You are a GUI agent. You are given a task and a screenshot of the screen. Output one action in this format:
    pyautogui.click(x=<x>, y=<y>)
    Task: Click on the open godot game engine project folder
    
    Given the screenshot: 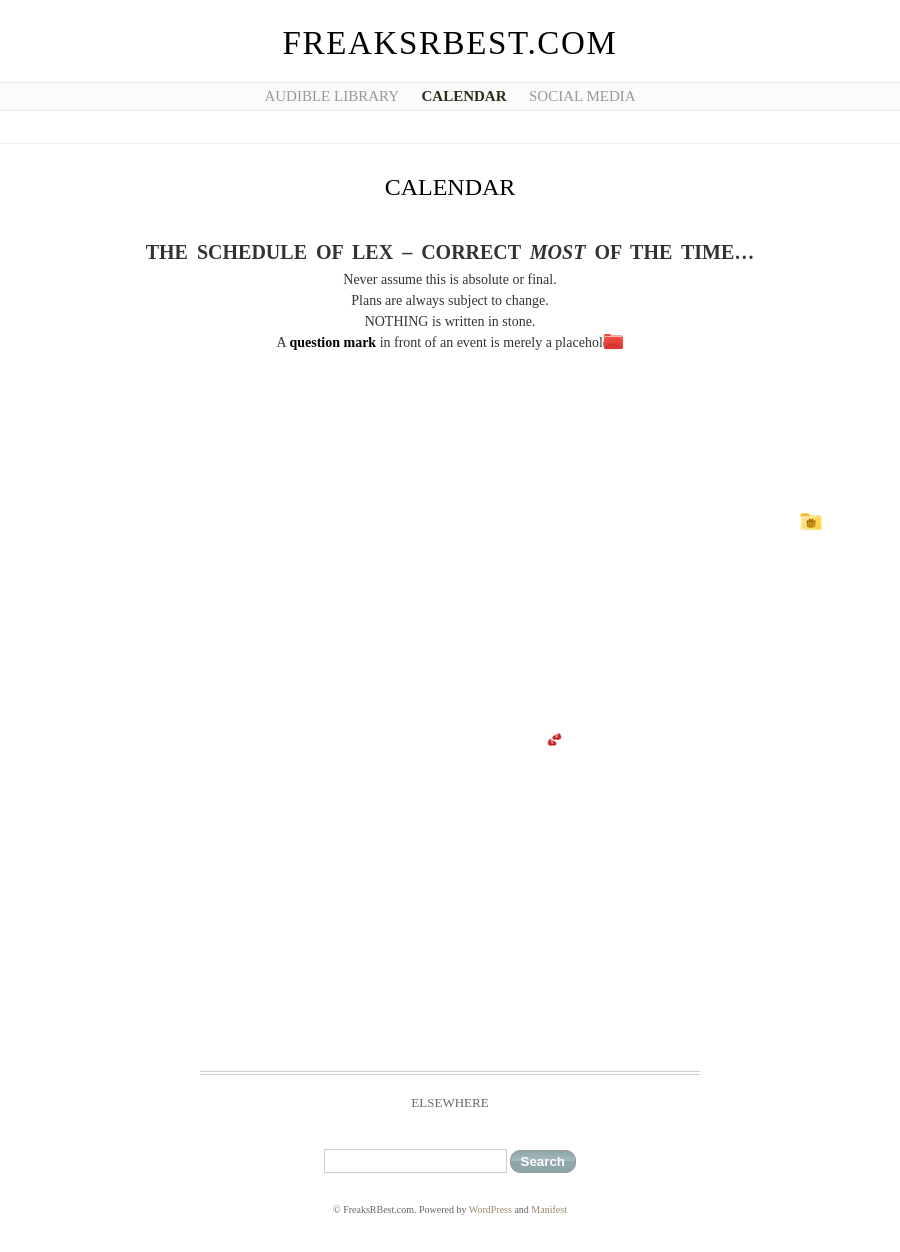 What is the action you would take?
    pyautogui.click(x=811, y=522)
    